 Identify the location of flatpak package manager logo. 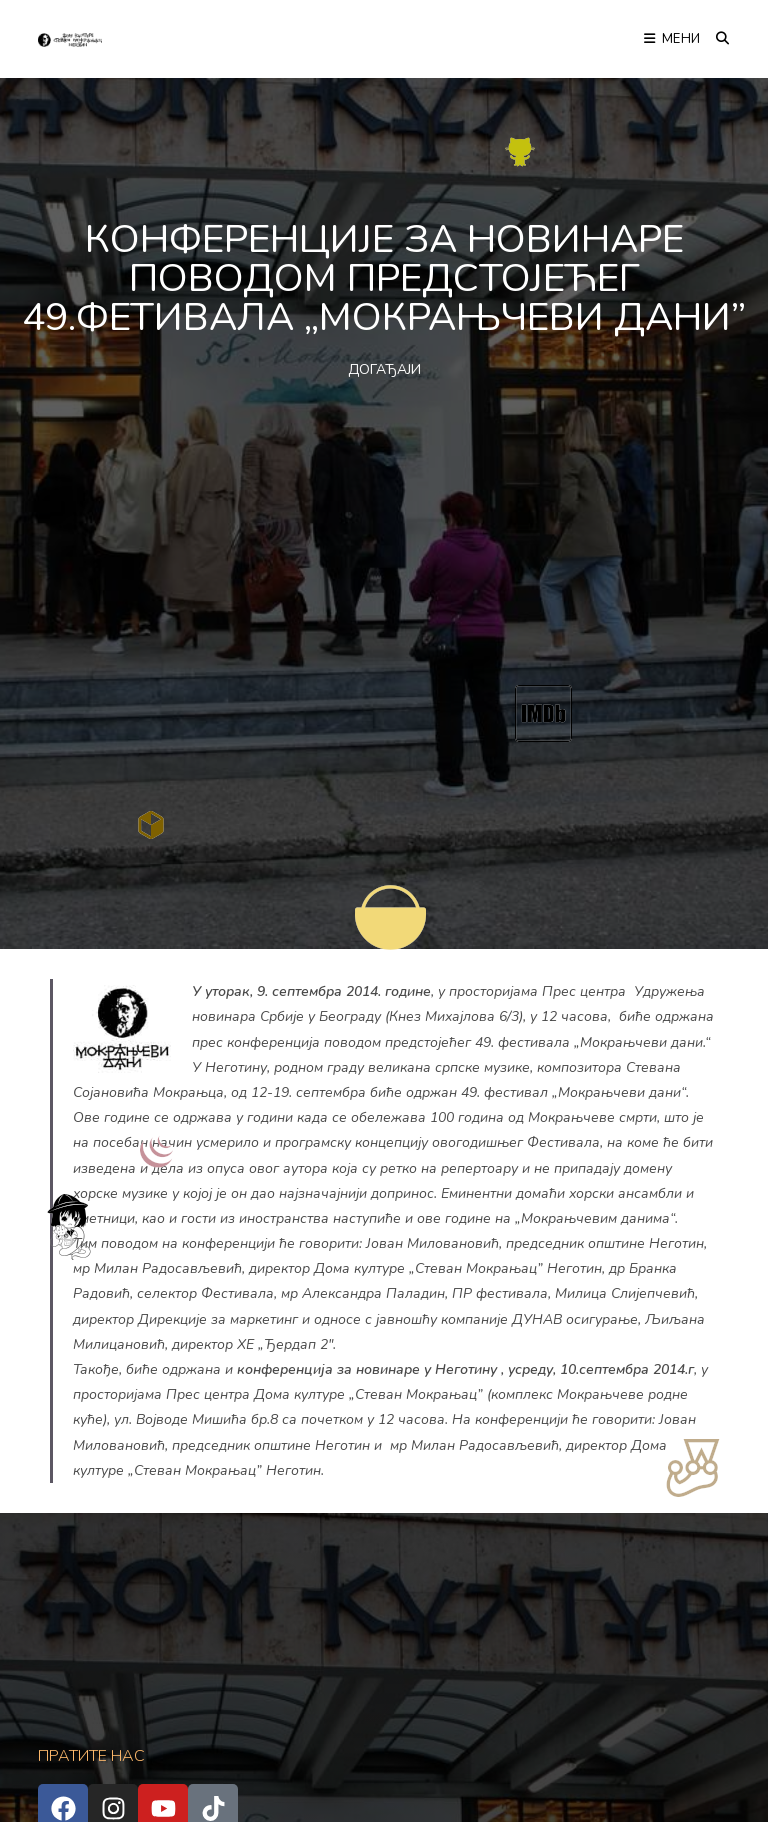
(151, 825).